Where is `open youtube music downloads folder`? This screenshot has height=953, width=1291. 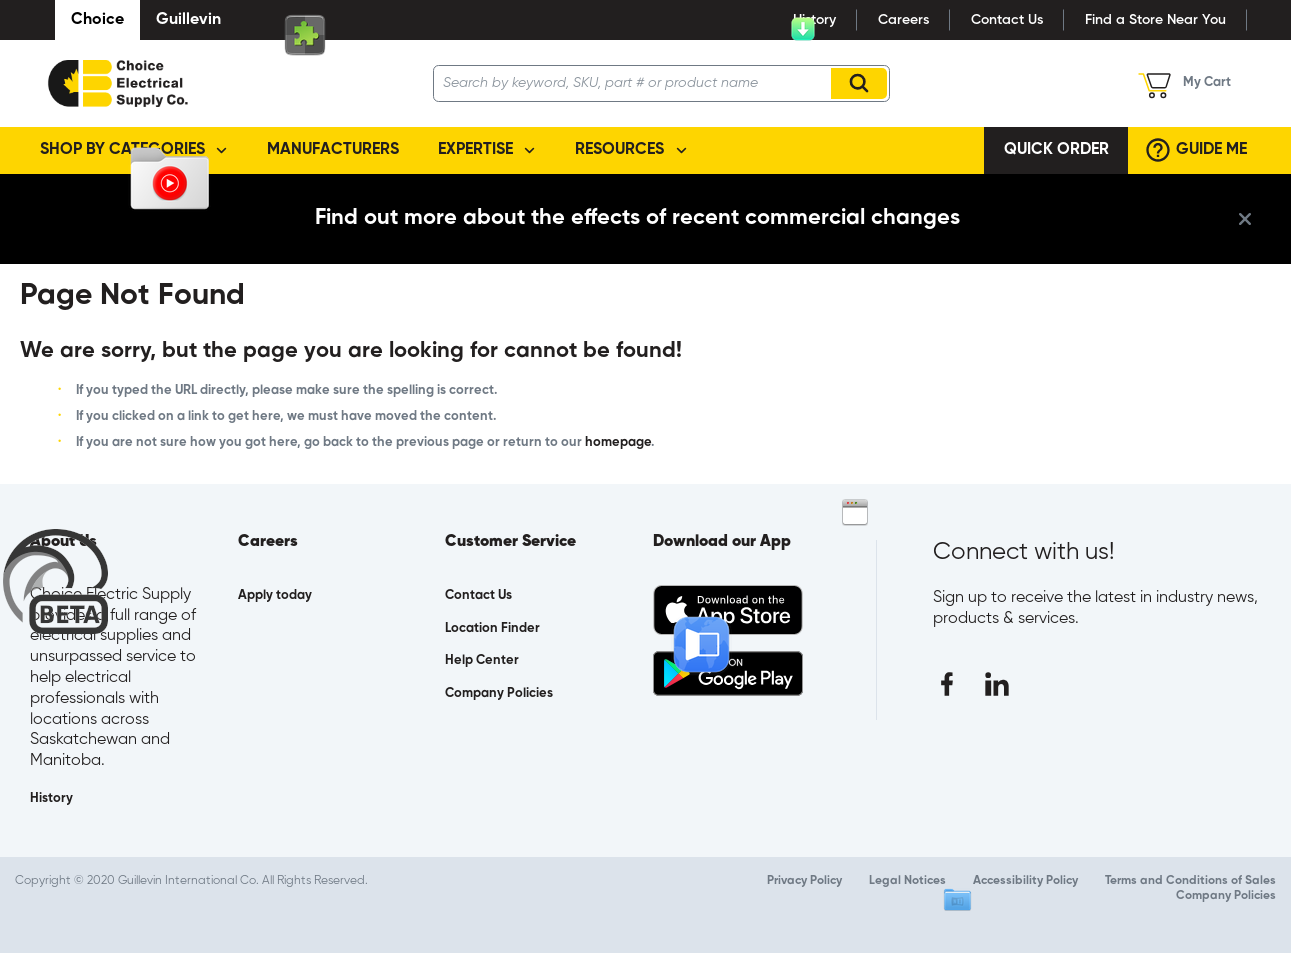
open youtube music downloads folder is located at coordinates (169, 180).